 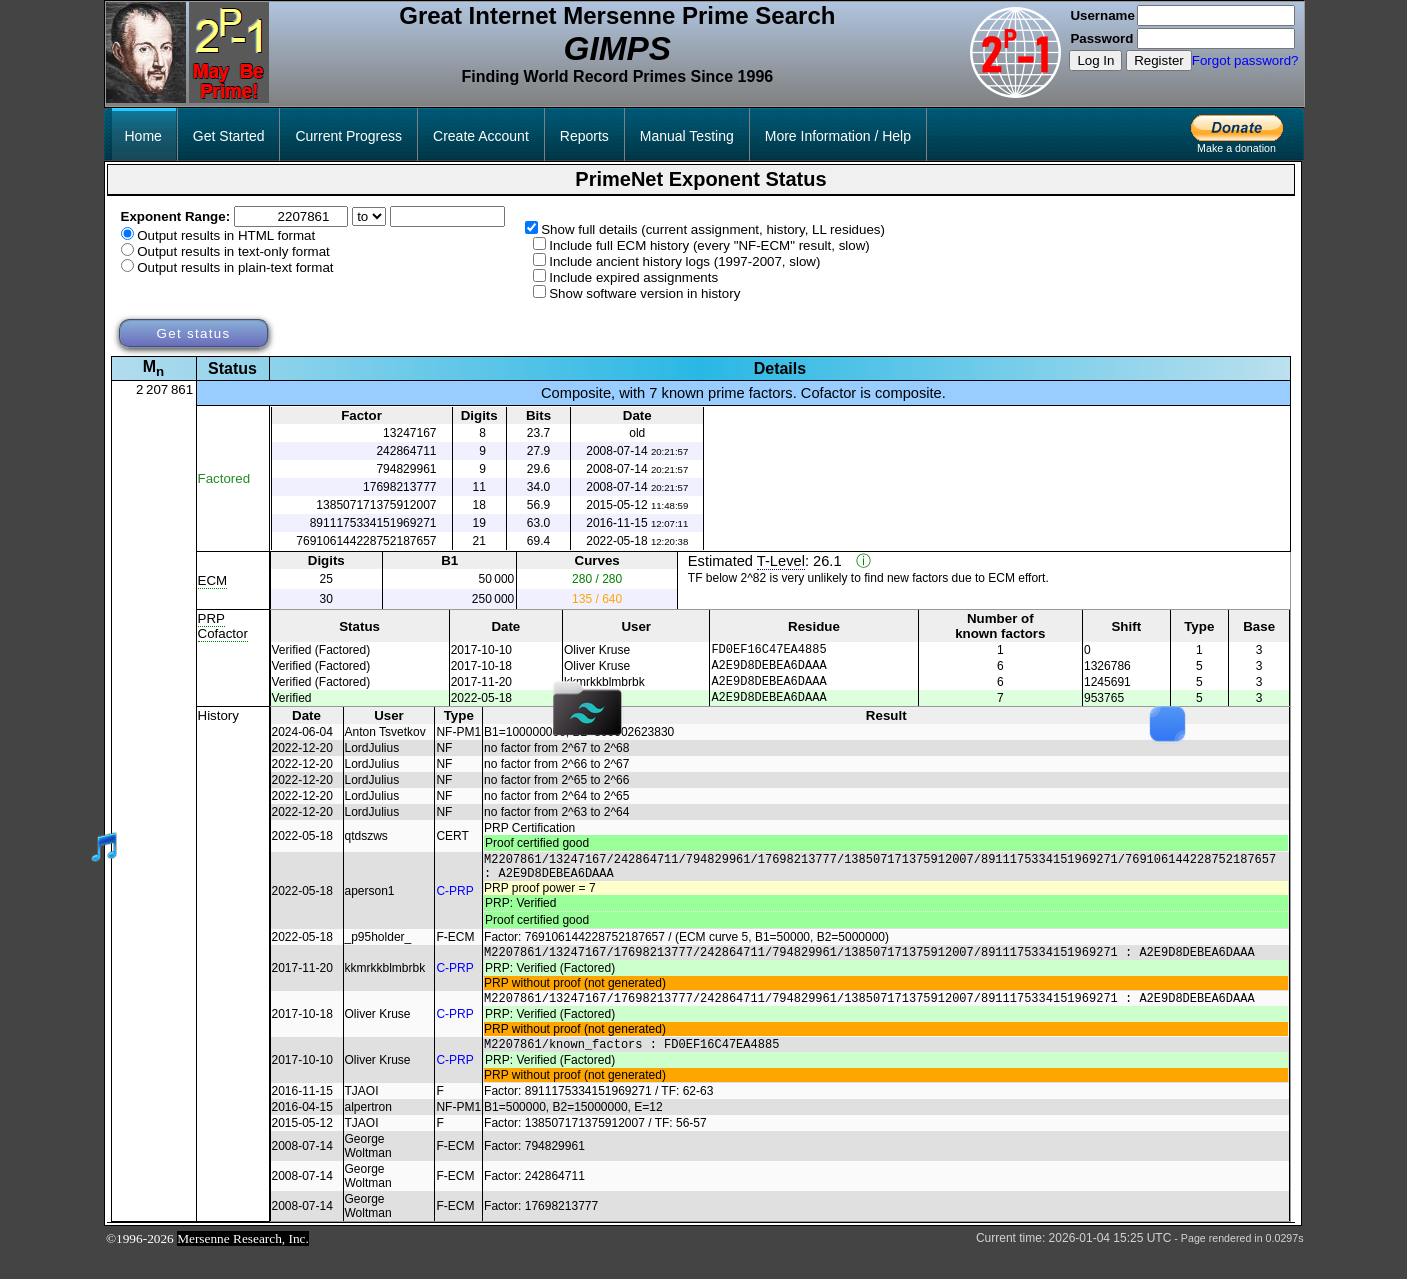 I want to click on folder containing tailwind css files, so click(x=587, y=710).